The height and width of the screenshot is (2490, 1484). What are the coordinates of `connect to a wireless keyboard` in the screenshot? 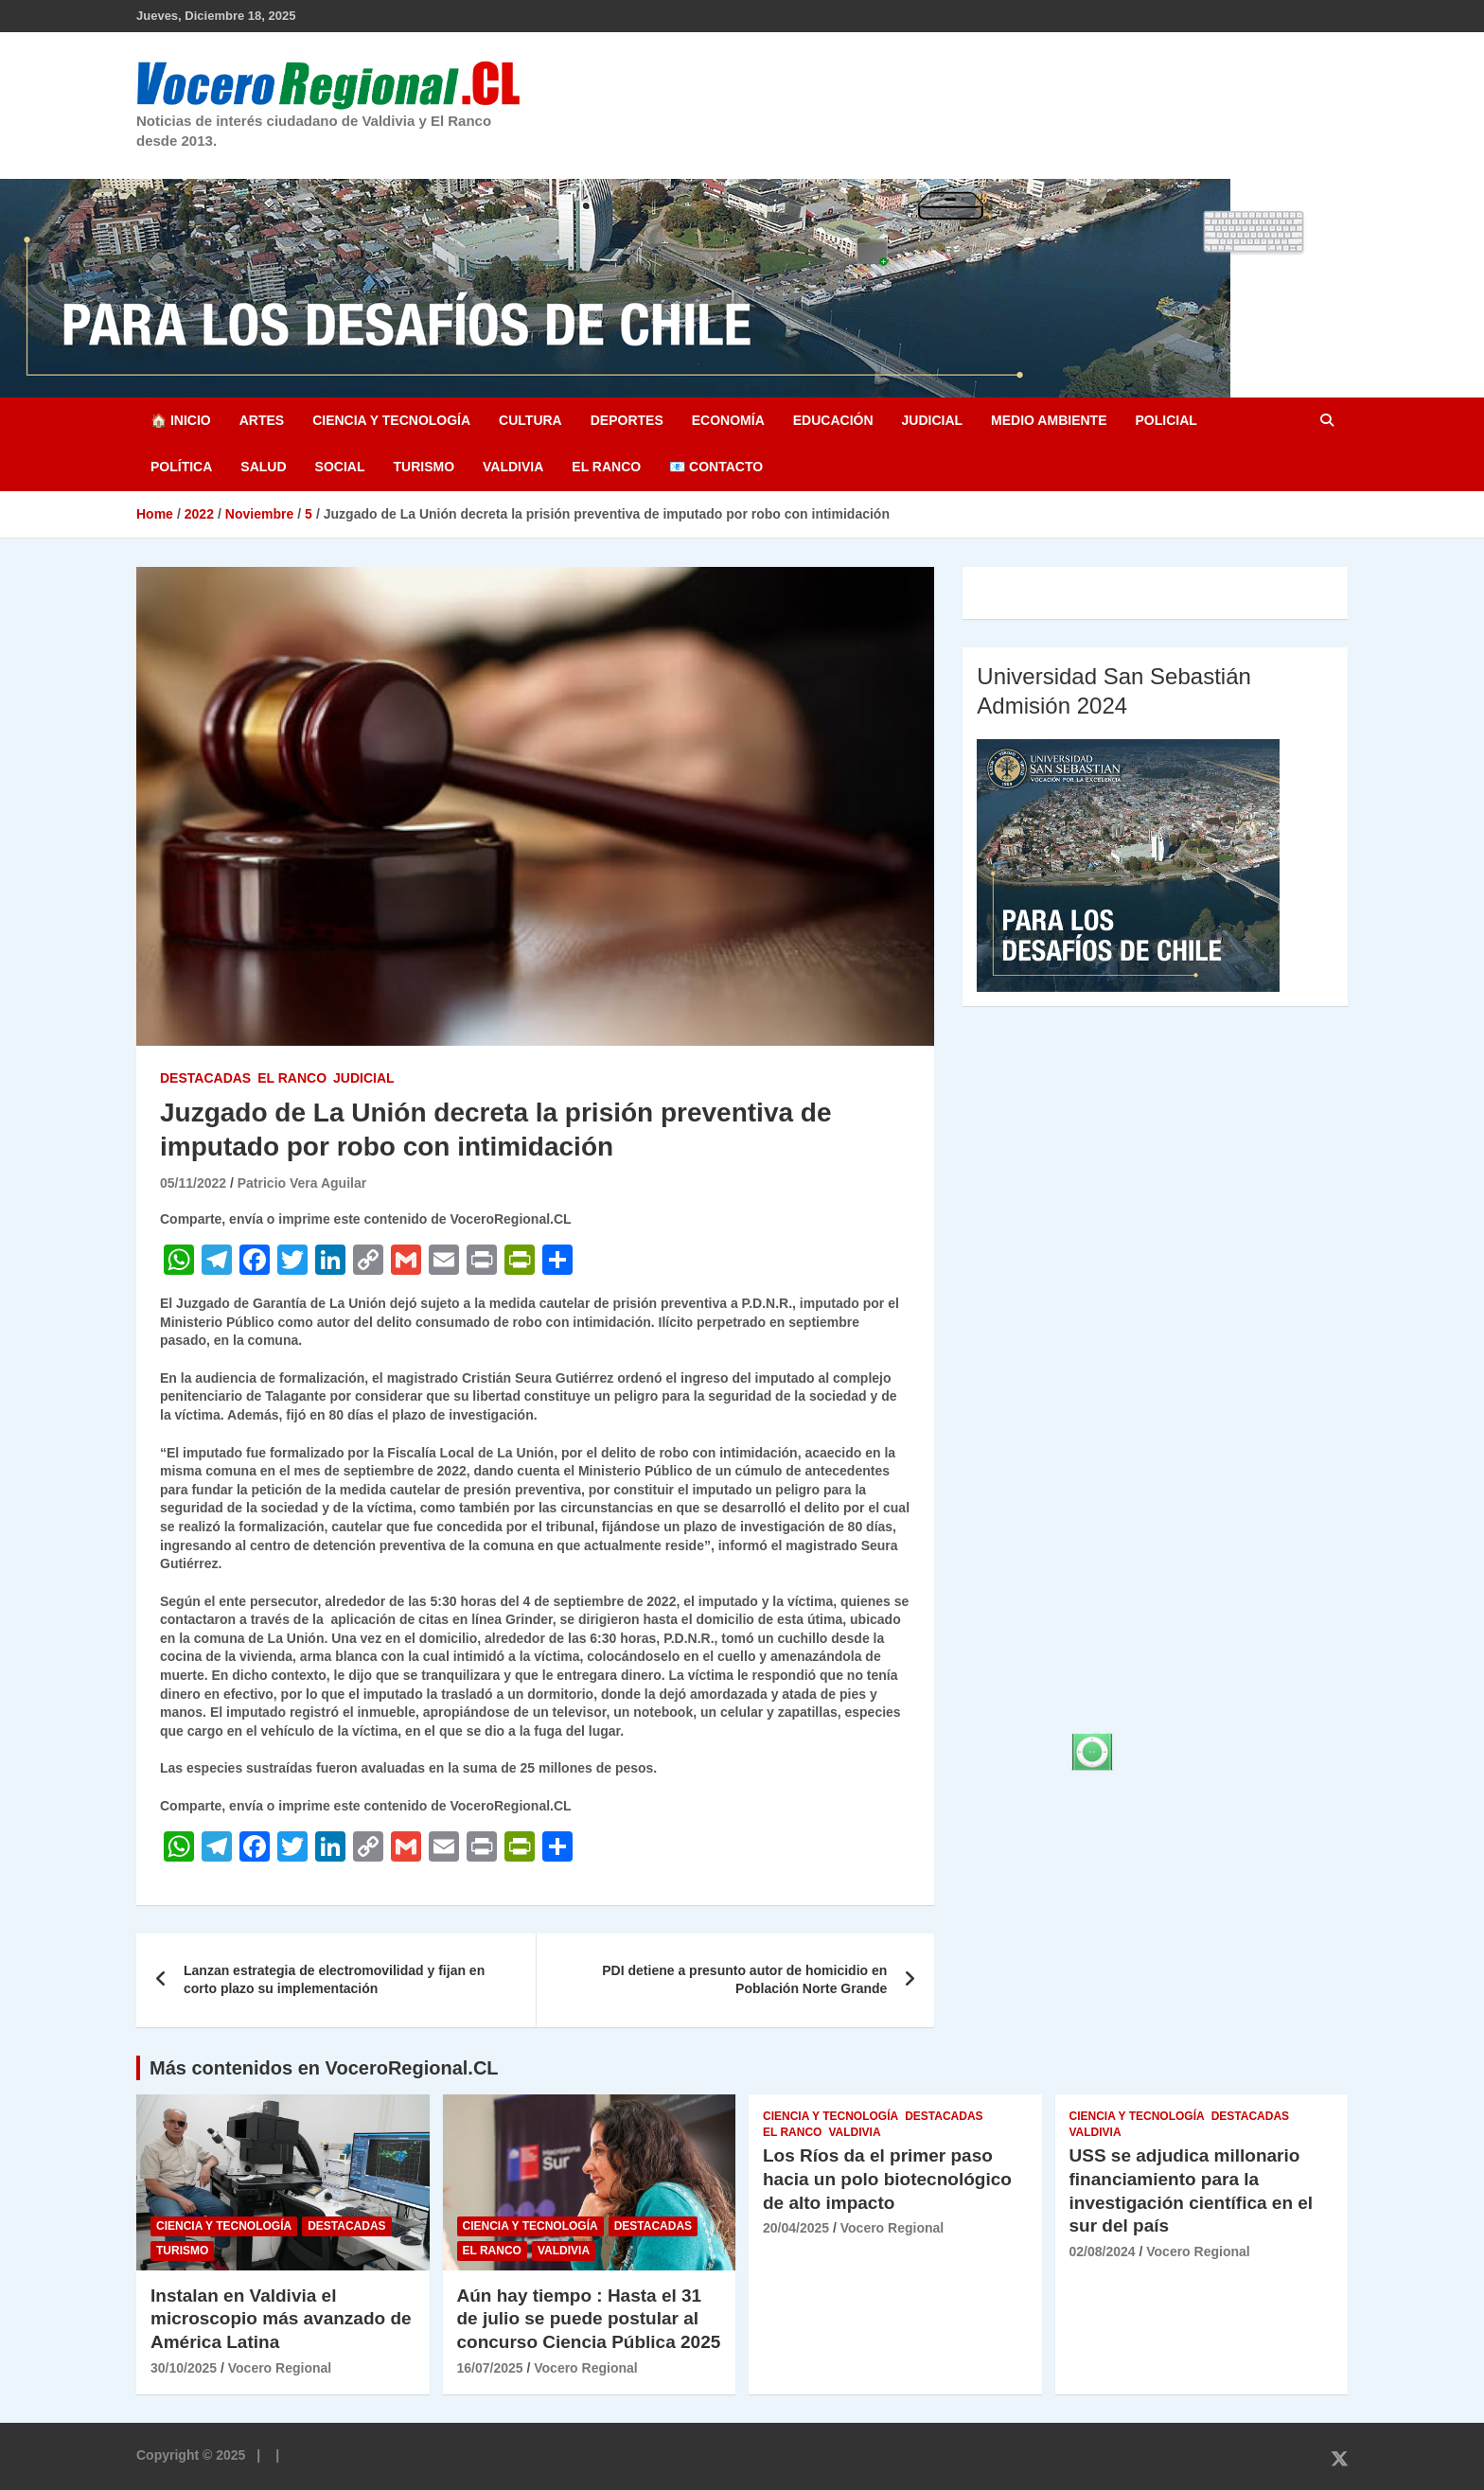 It's located at (1253, 231).